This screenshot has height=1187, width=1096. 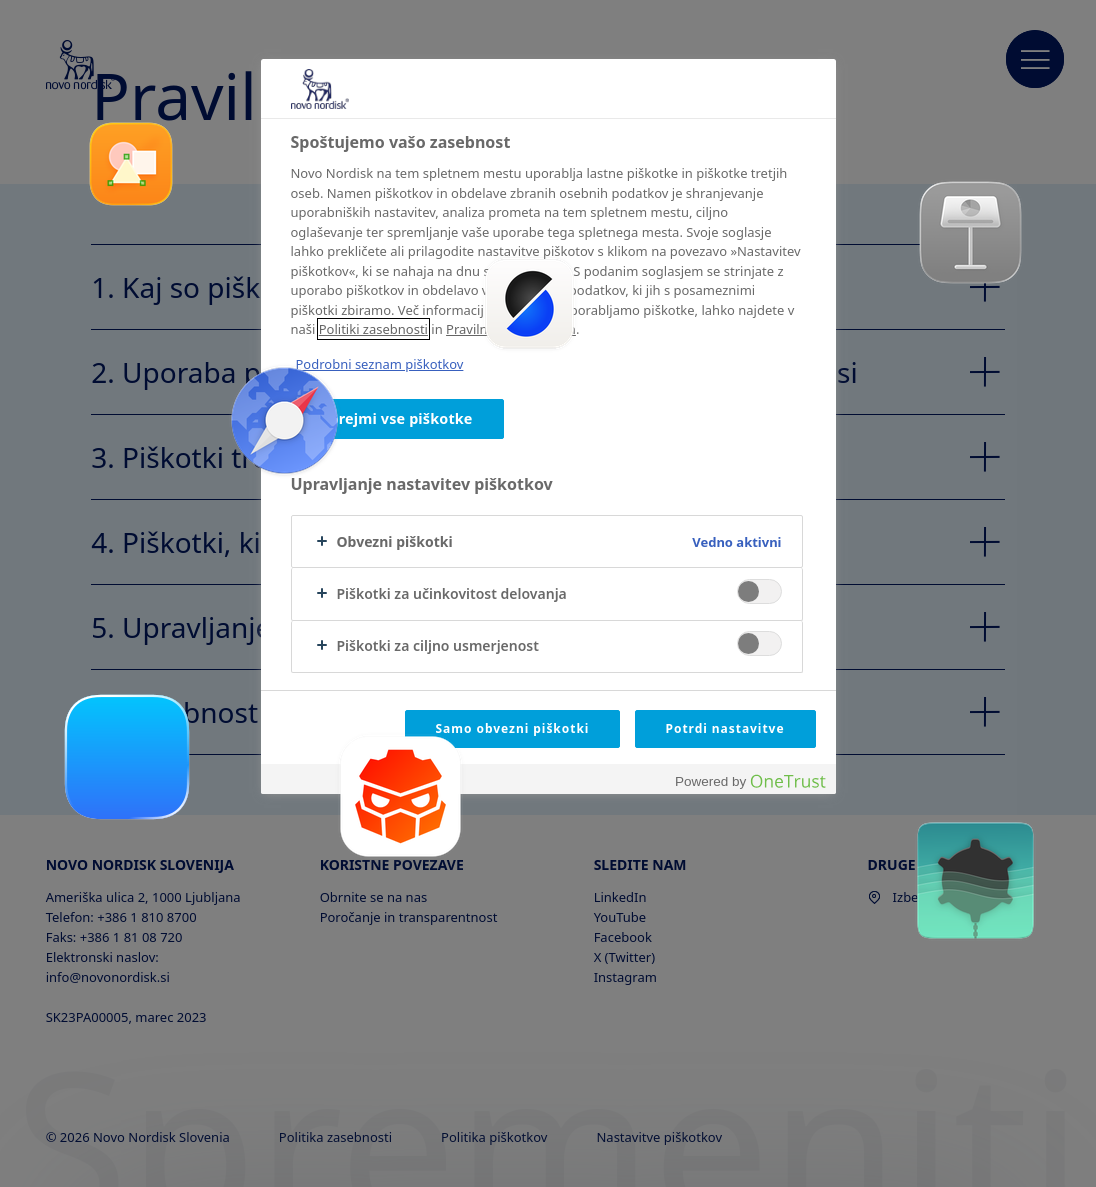 I want to click on open the web browser, so click(x=284, y=420).